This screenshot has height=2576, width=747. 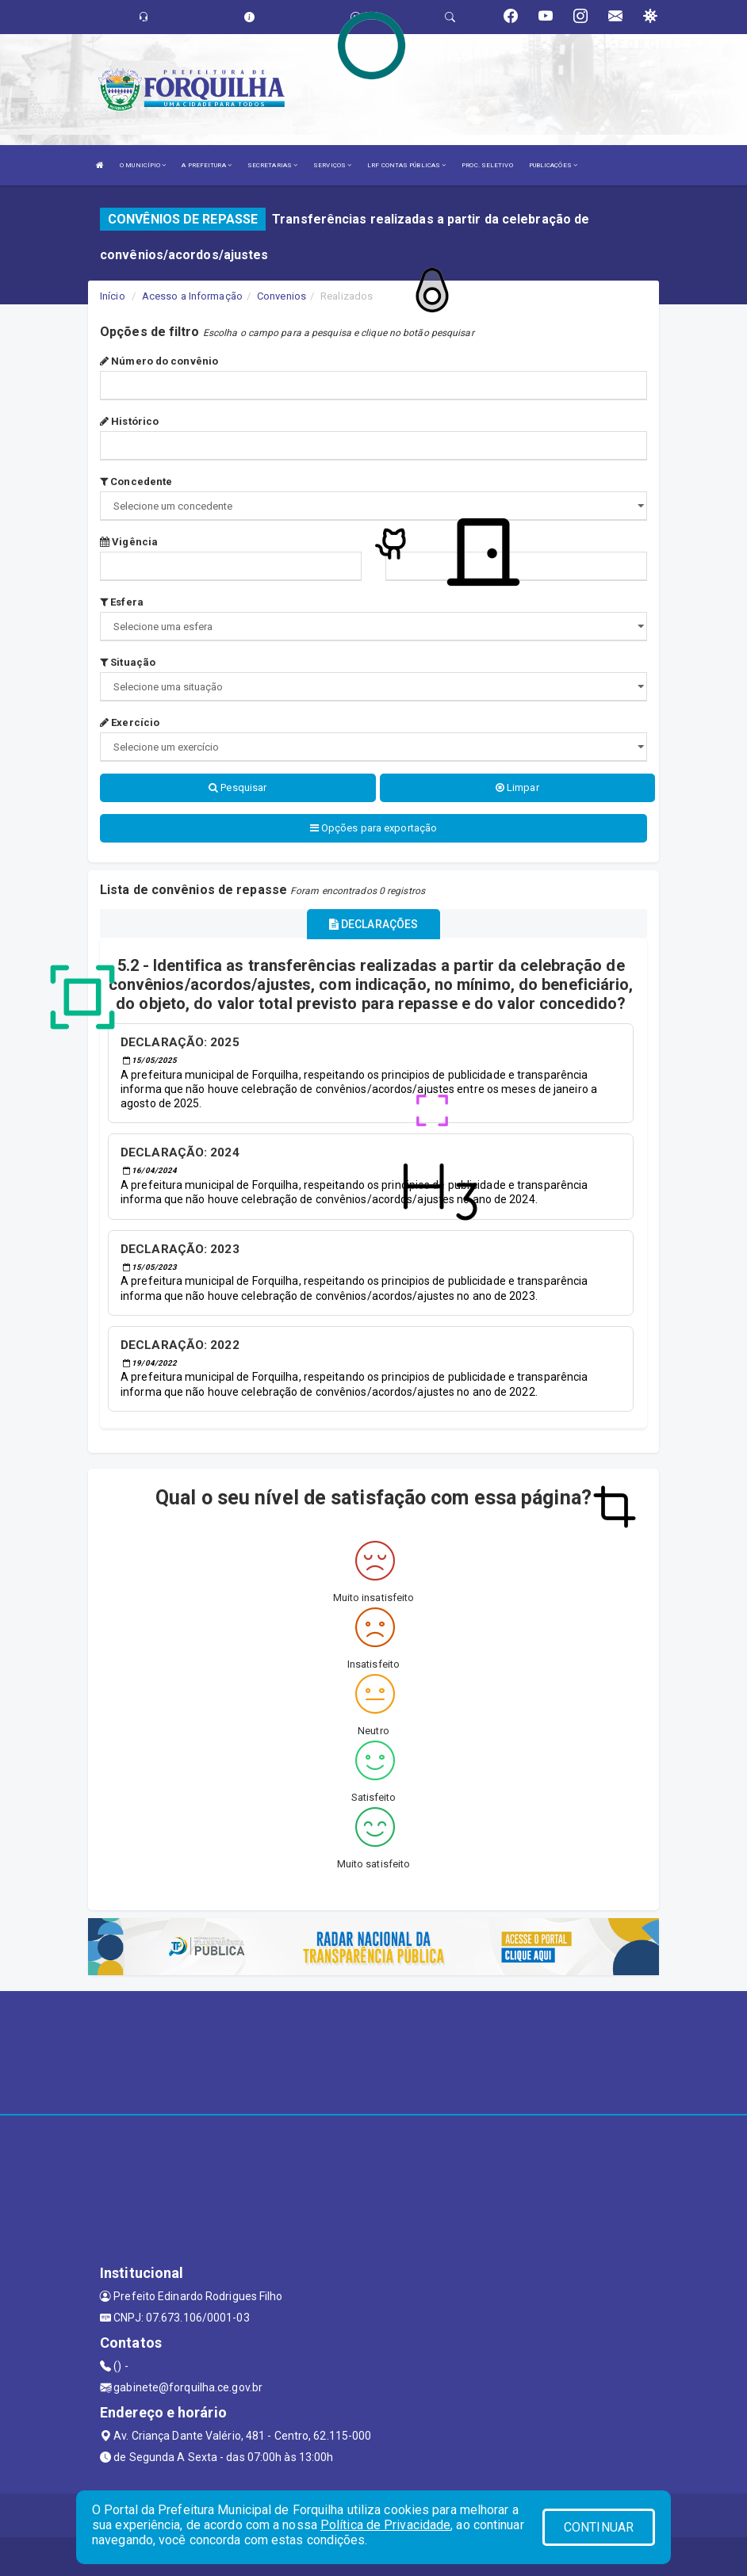 What do you see at coordinates (436, 1191) in the screenshot?
I see `format text as heading level 3` at bounding box center [436, 1191].